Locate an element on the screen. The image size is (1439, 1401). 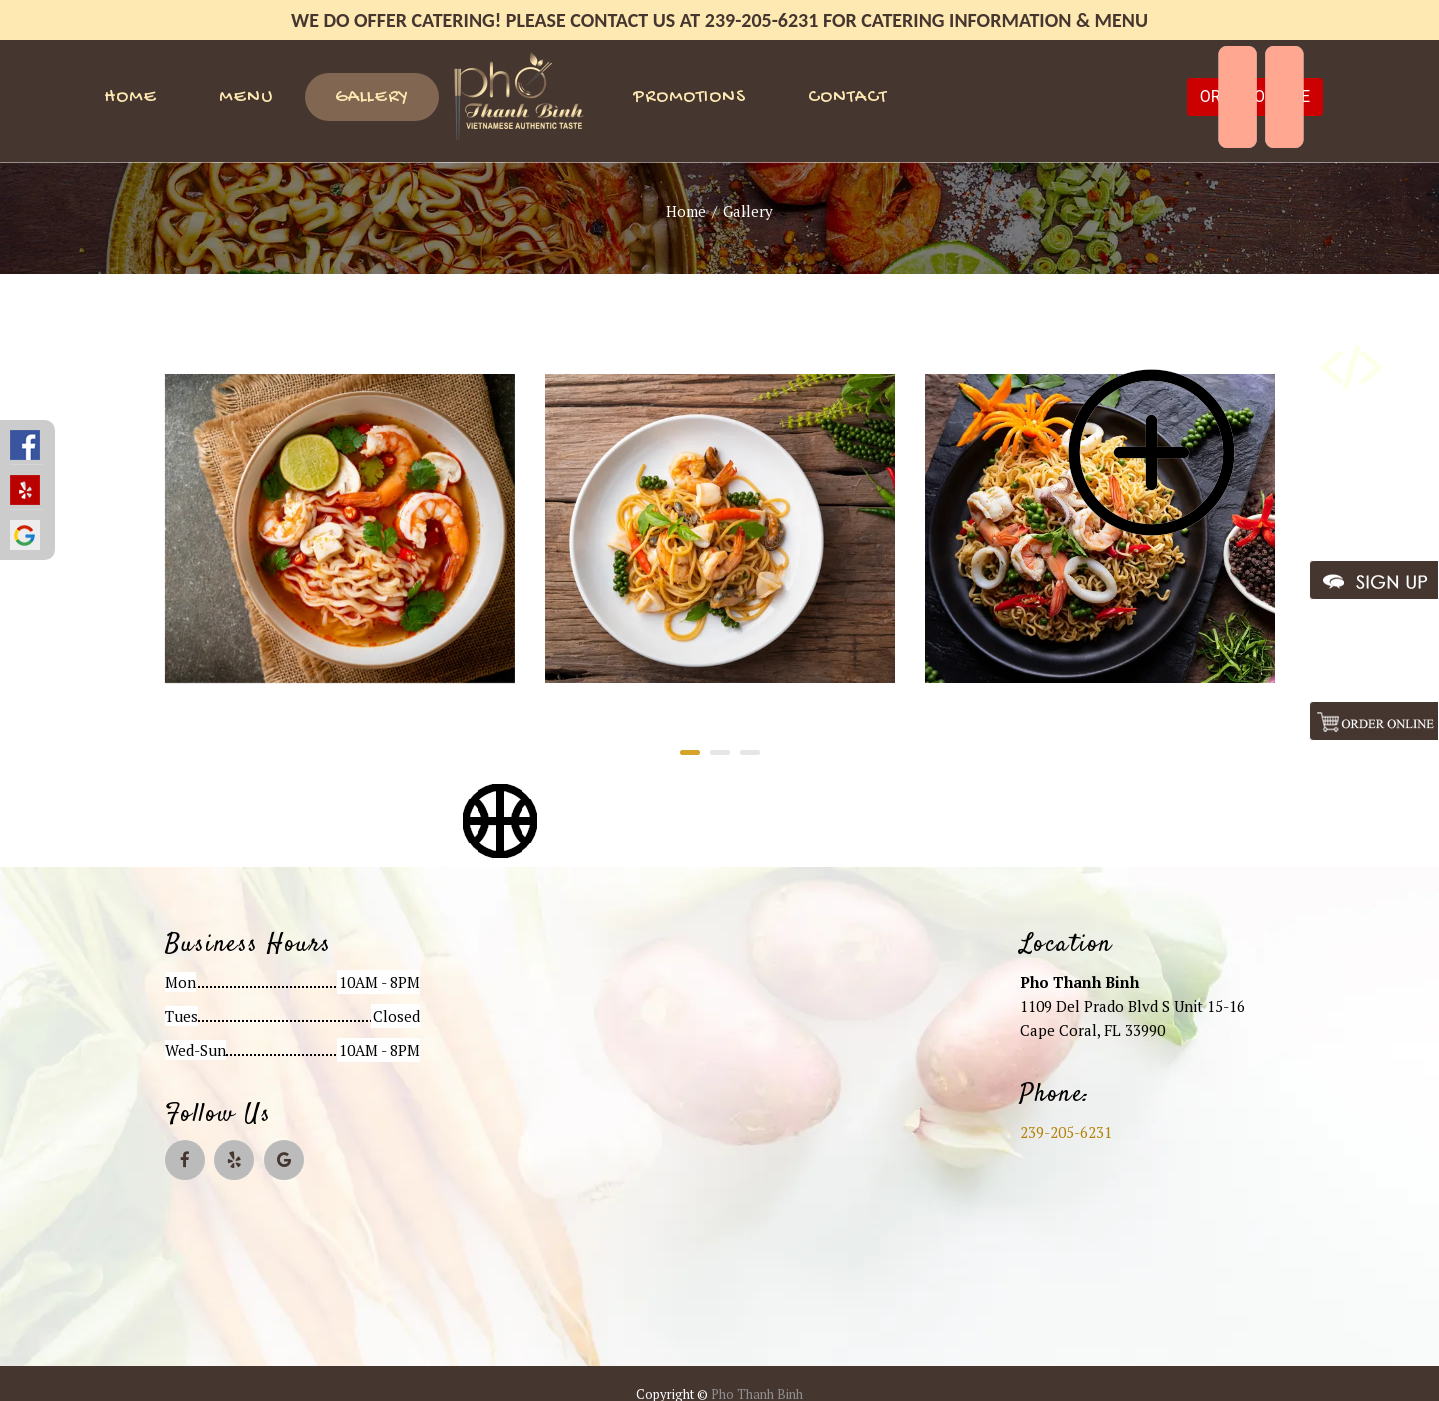
view or edit source code is located at coordinates (1351, 367).